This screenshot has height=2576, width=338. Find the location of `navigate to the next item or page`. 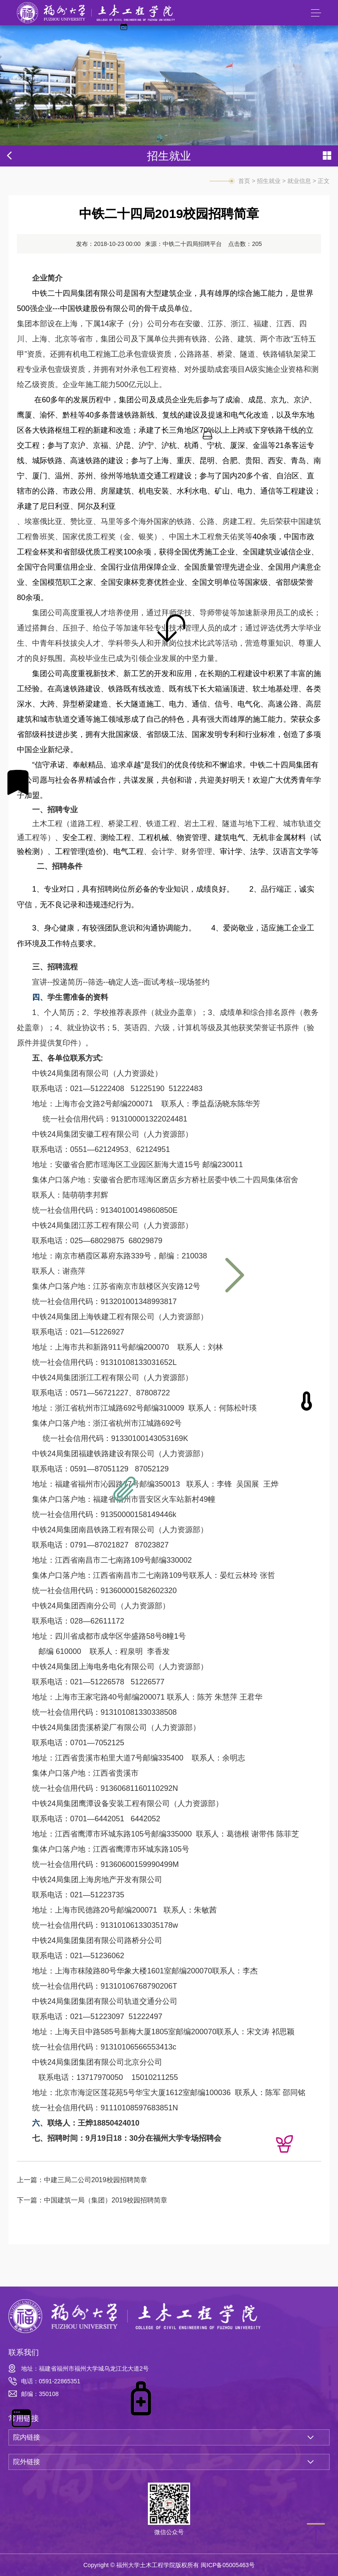

navigate to the next item or page is located at coordinates (234, 1275).